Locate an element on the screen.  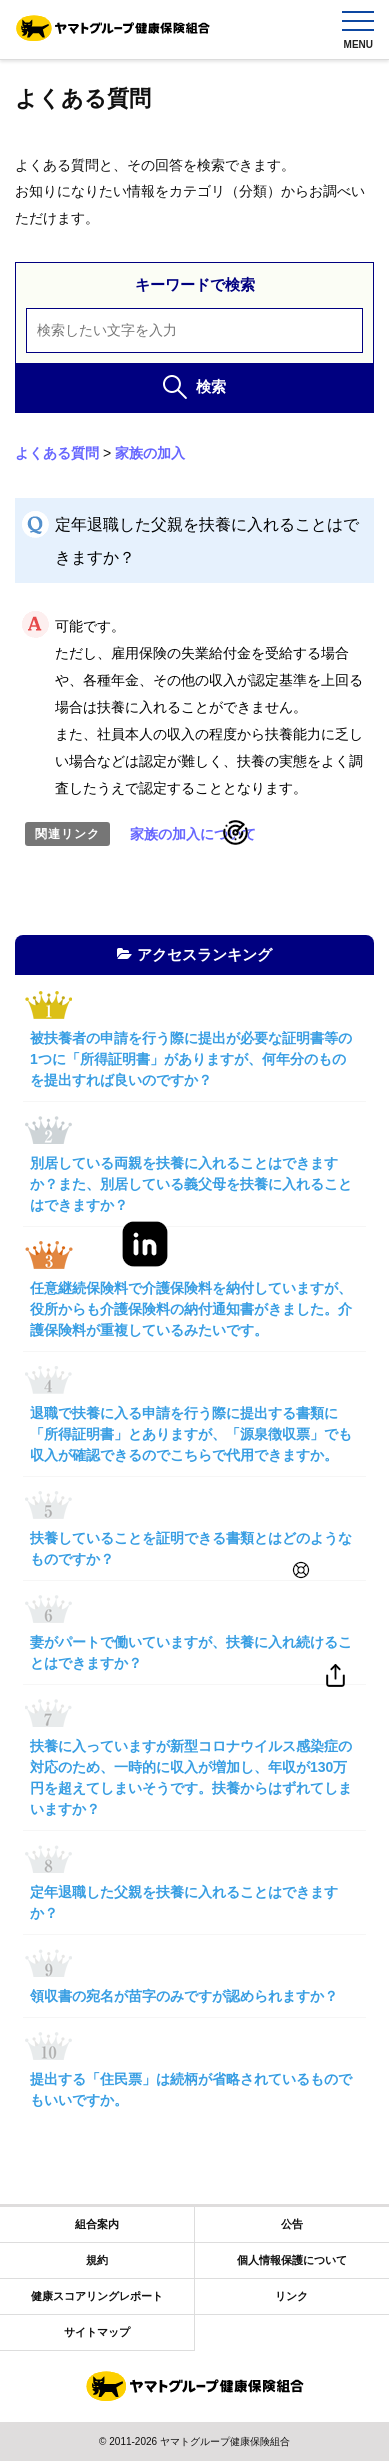
connect with LinkedIn is located at coordinates (145, 1244).